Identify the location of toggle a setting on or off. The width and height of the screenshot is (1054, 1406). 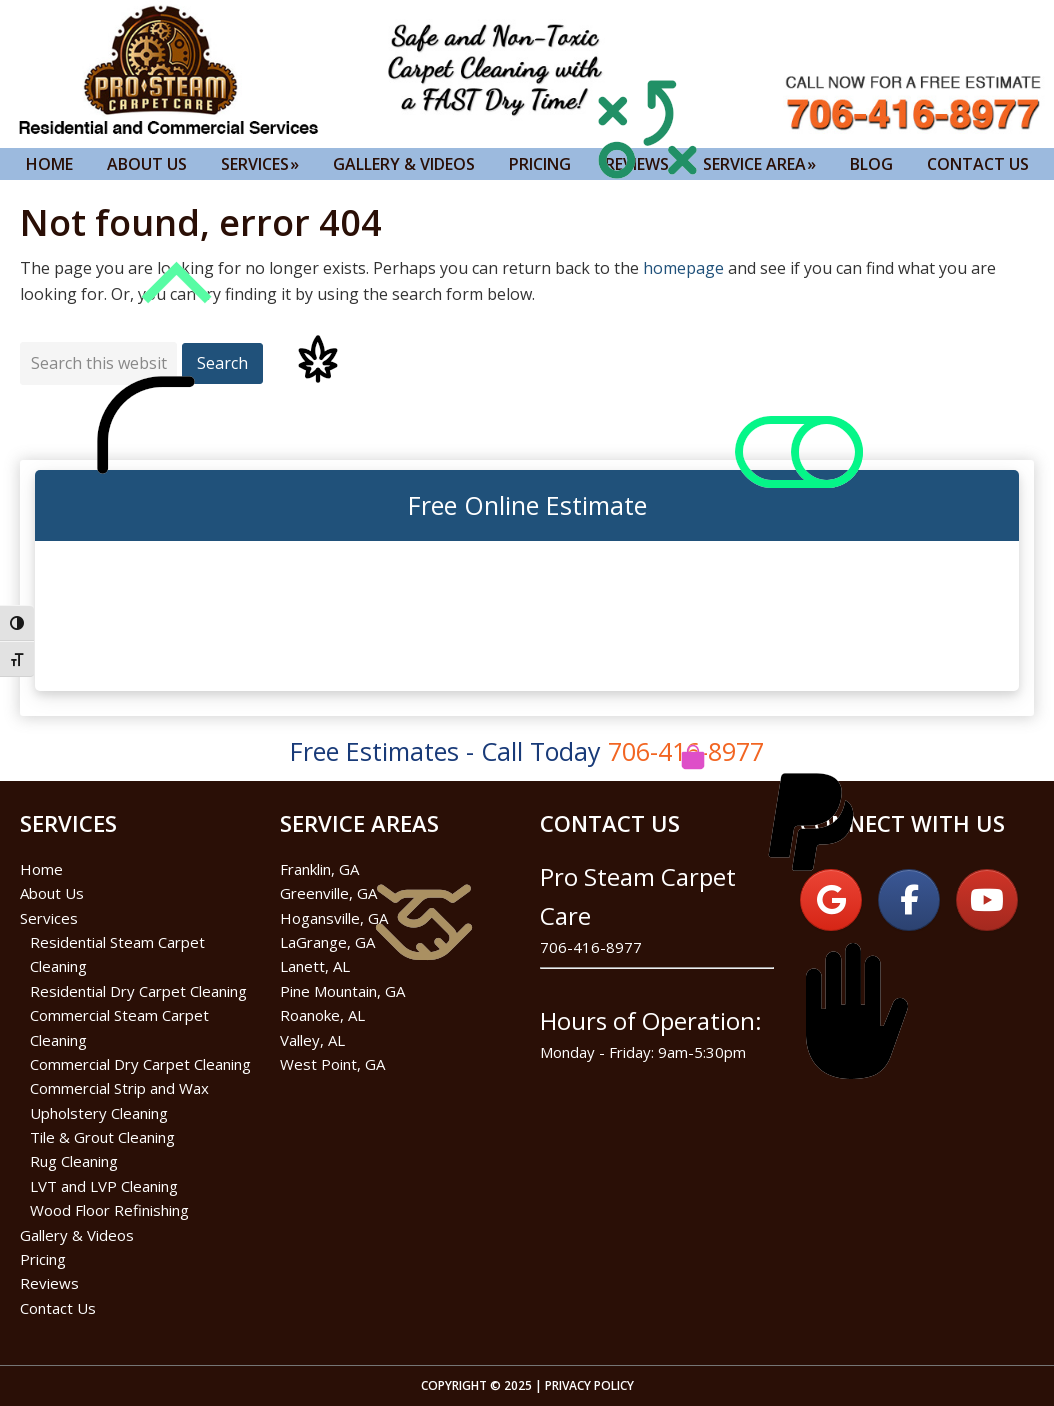
(799, 452).